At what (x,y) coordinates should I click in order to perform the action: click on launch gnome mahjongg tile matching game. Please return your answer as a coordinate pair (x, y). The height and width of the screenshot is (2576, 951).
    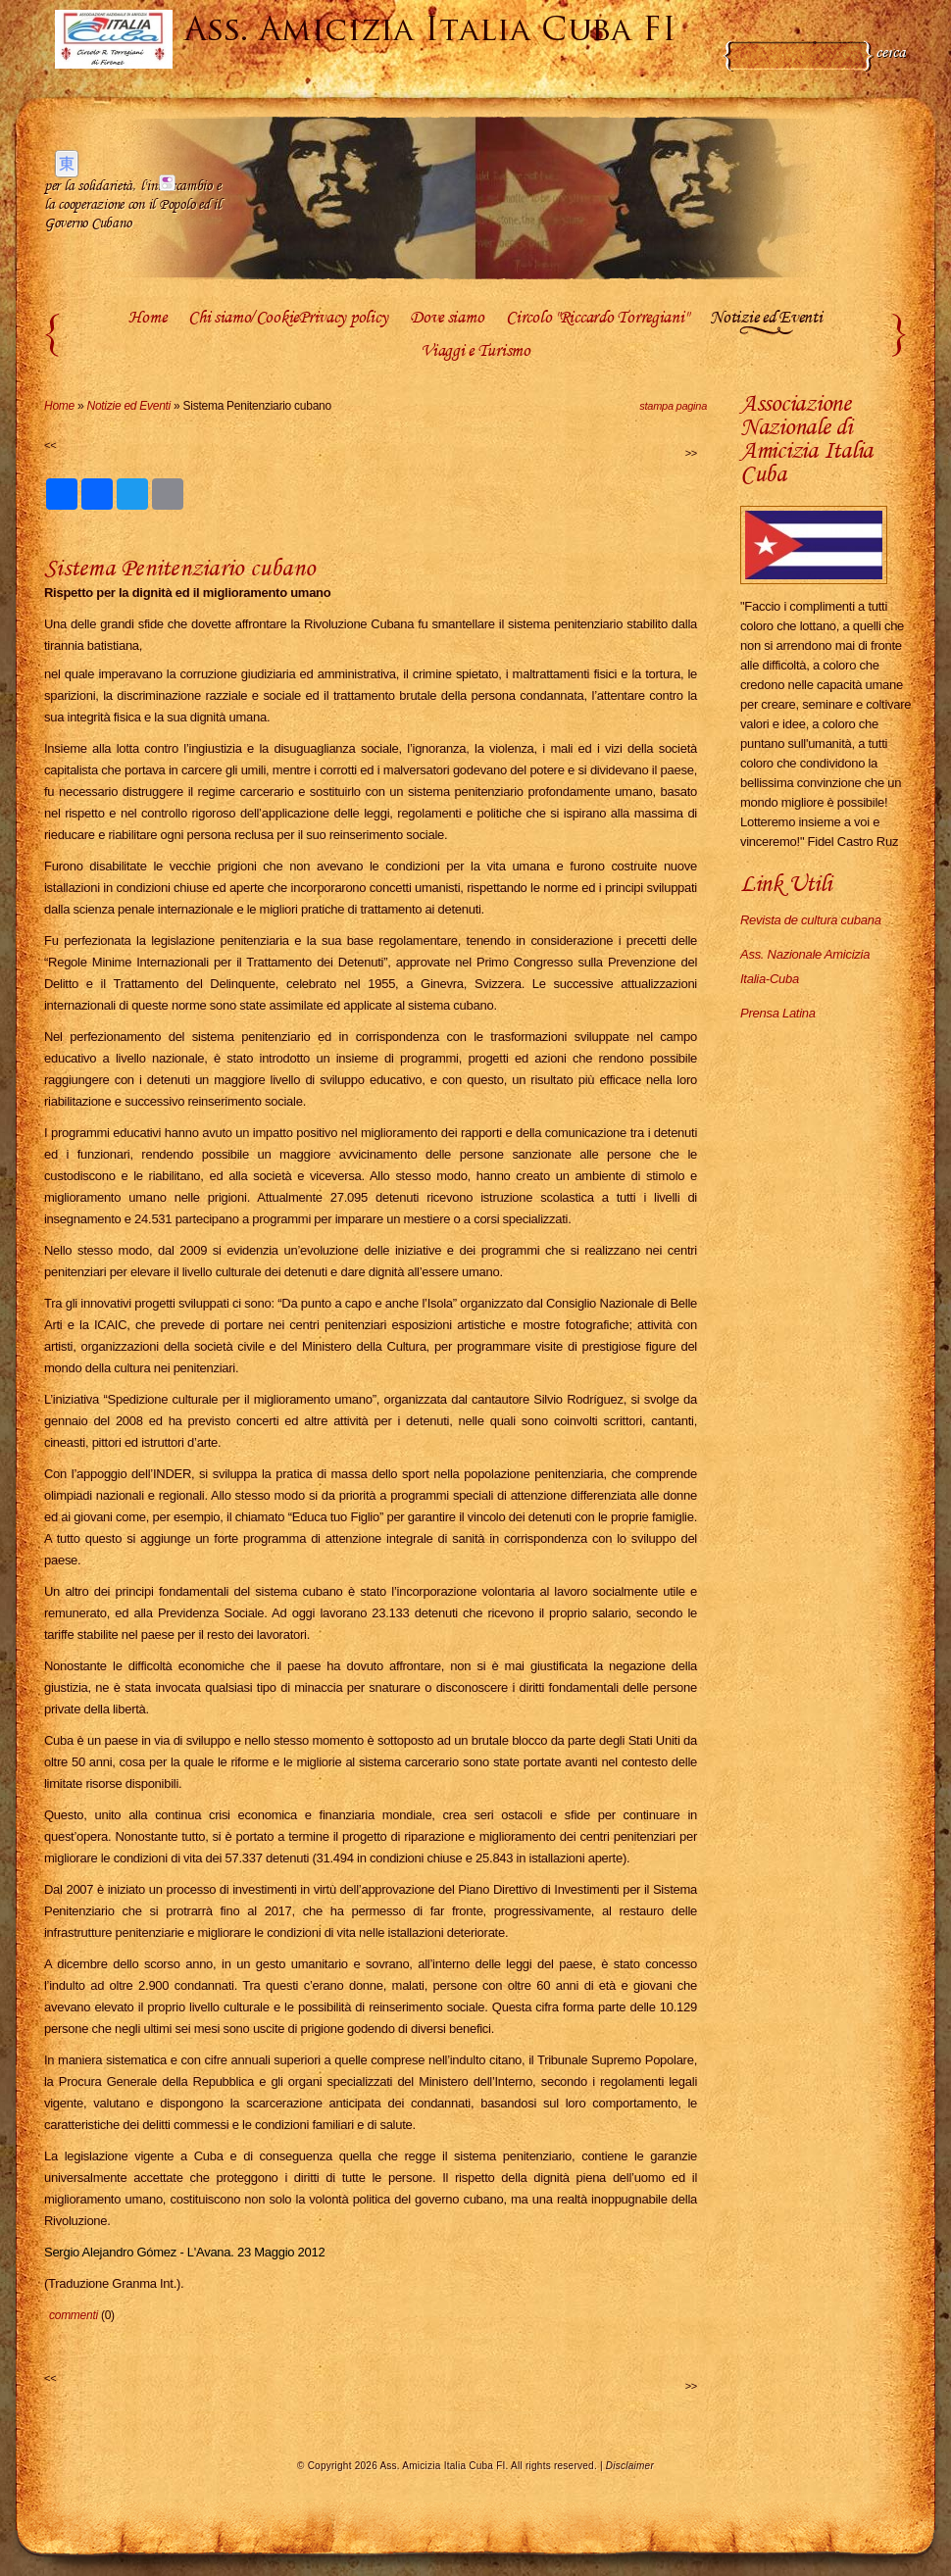
    Looking at the image, I should click on (67, 164).